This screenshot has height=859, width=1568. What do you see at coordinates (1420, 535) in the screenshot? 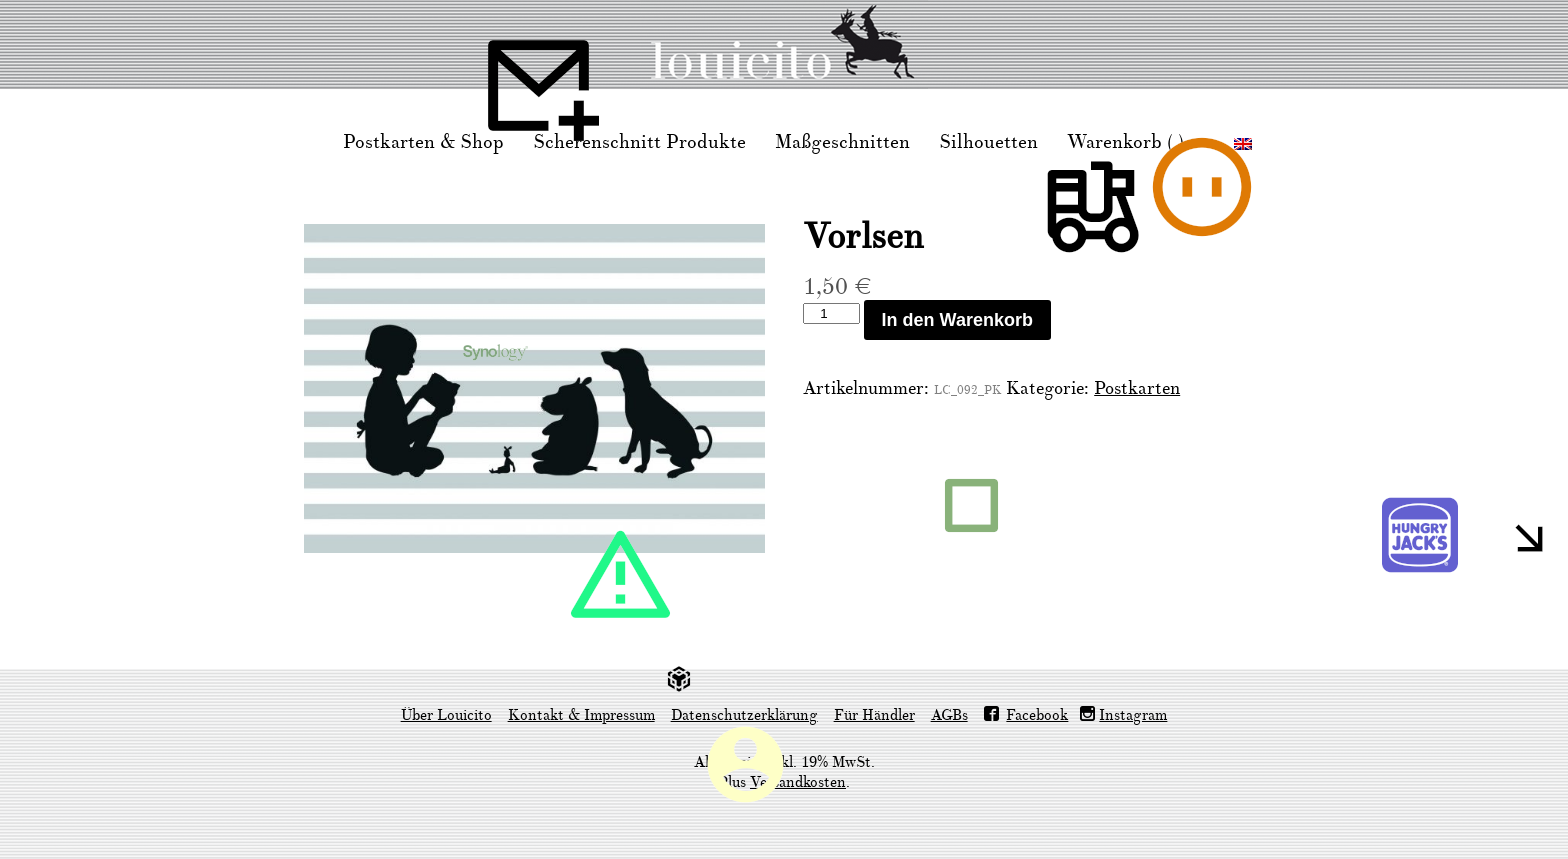
I see `open the Hungry Jack's app` at bounding box center [1420, 535].